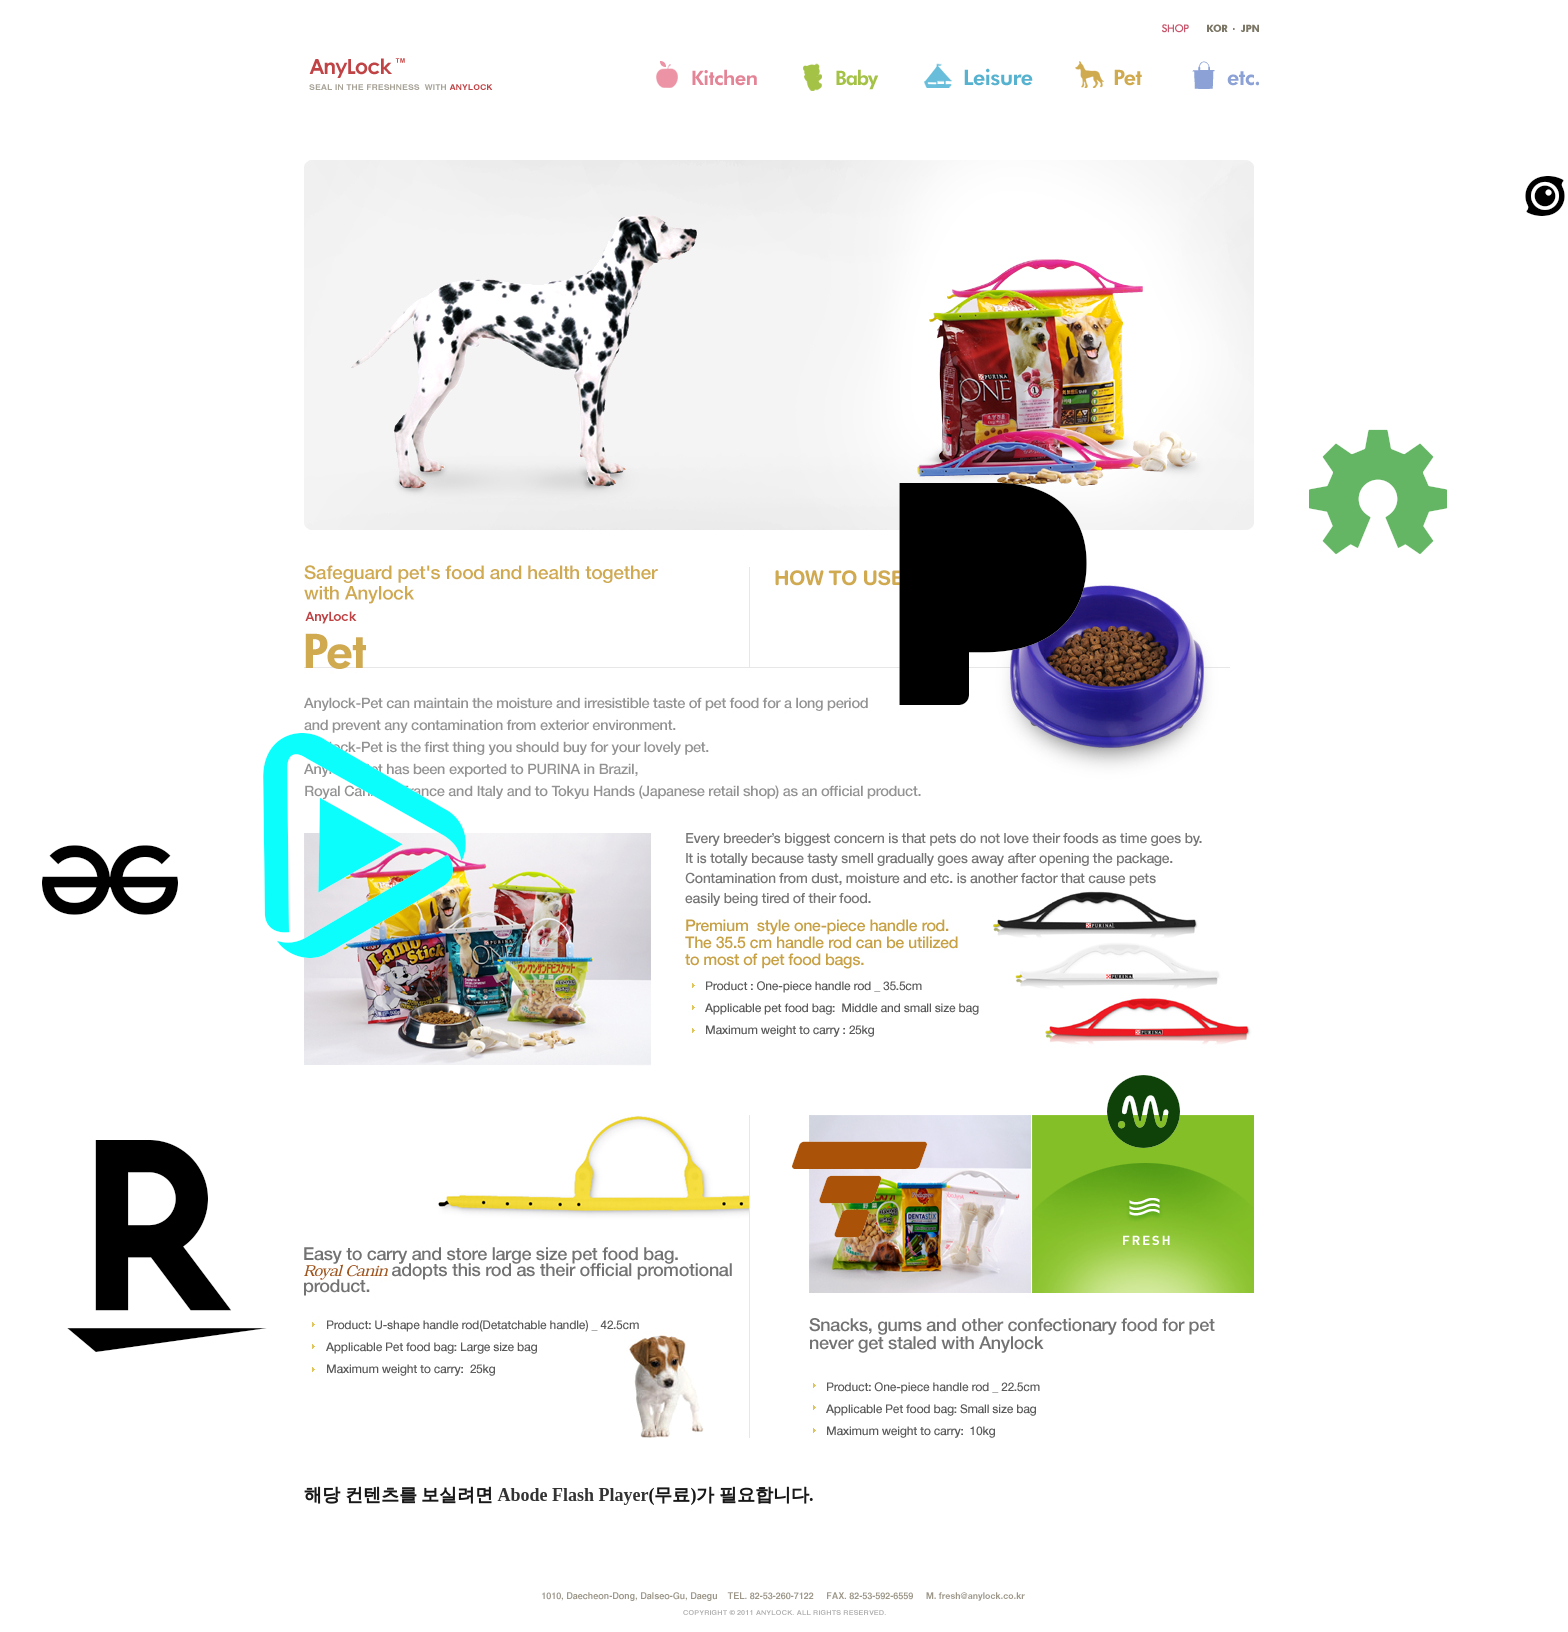 This screenshot has width=1568, height=1632. Describe the element at coordinates (364, 845) in the screenshot. I see `open radarr movie management app` at that location.